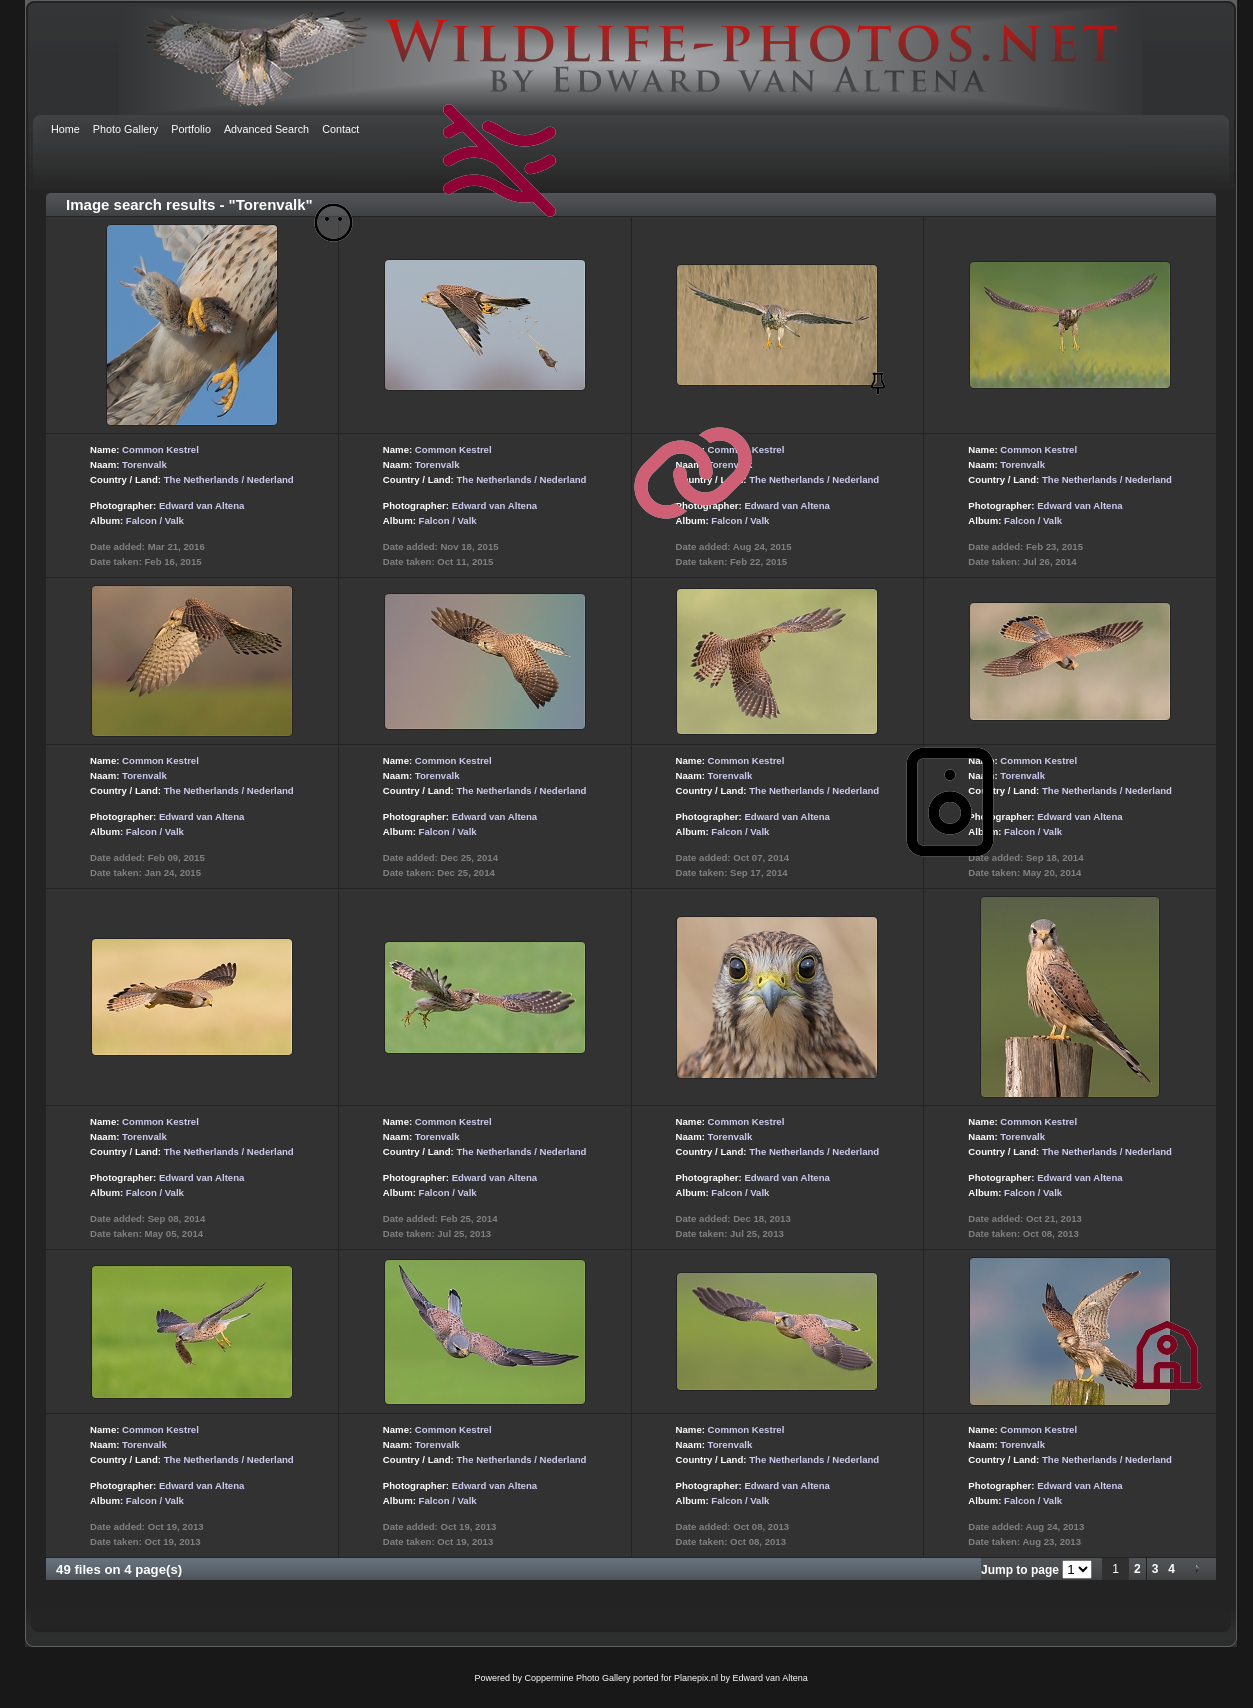  What do you see at coordinates (499, 160) in the screenshot?
I see `disable water ripple effect` at bounding box center [499, 160].